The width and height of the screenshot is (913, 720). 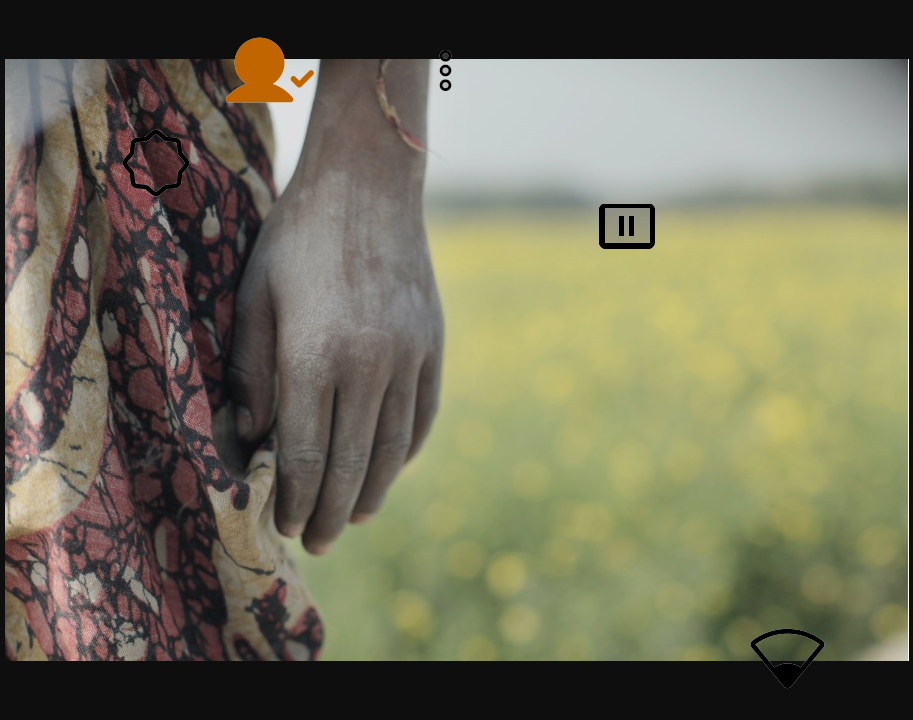 I want to click on open more options menu, so click(x=445, y=70).